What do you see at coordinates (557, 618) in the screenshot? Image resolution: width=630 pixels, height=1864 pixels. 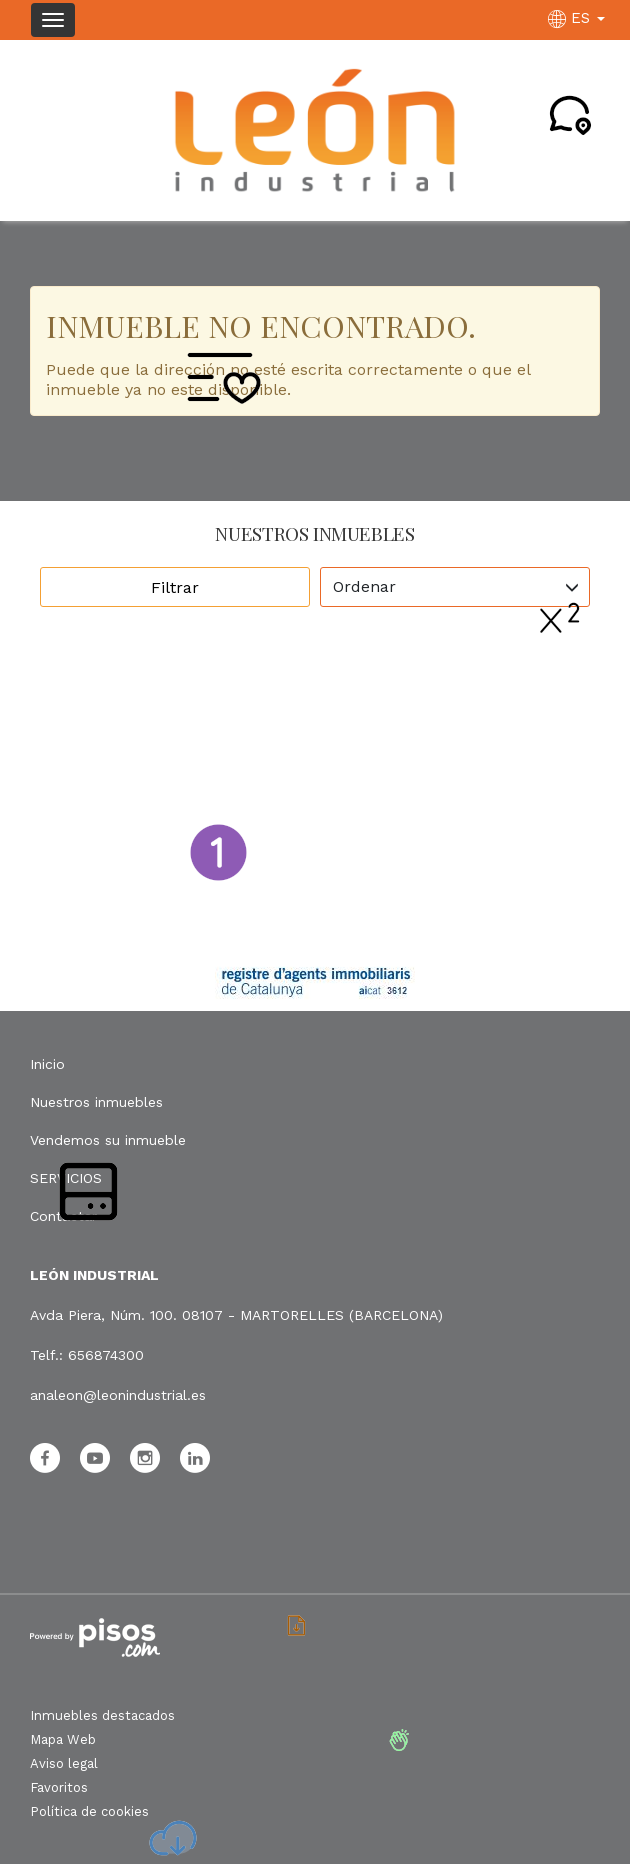 I see `apply superscript formatting to selected text` at bounding box center [557, 618].